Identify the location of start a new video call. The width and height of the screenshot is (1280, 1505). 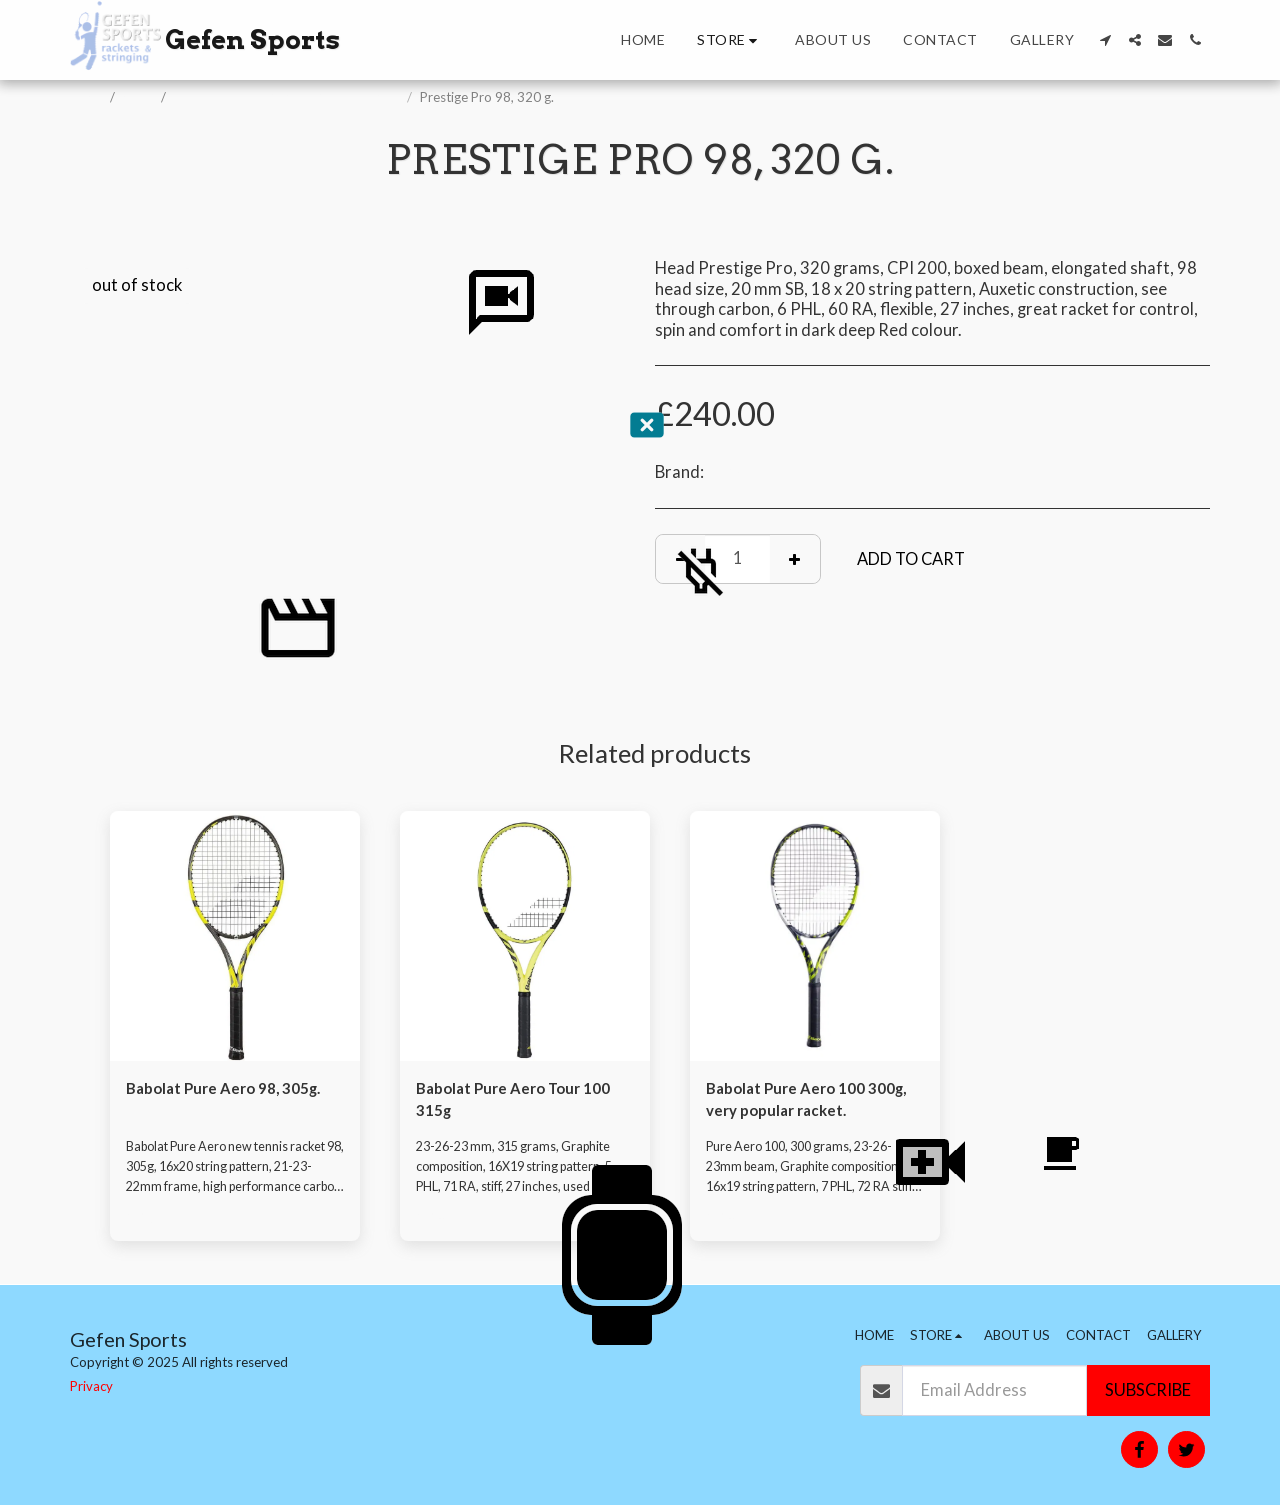
(930, 1162).